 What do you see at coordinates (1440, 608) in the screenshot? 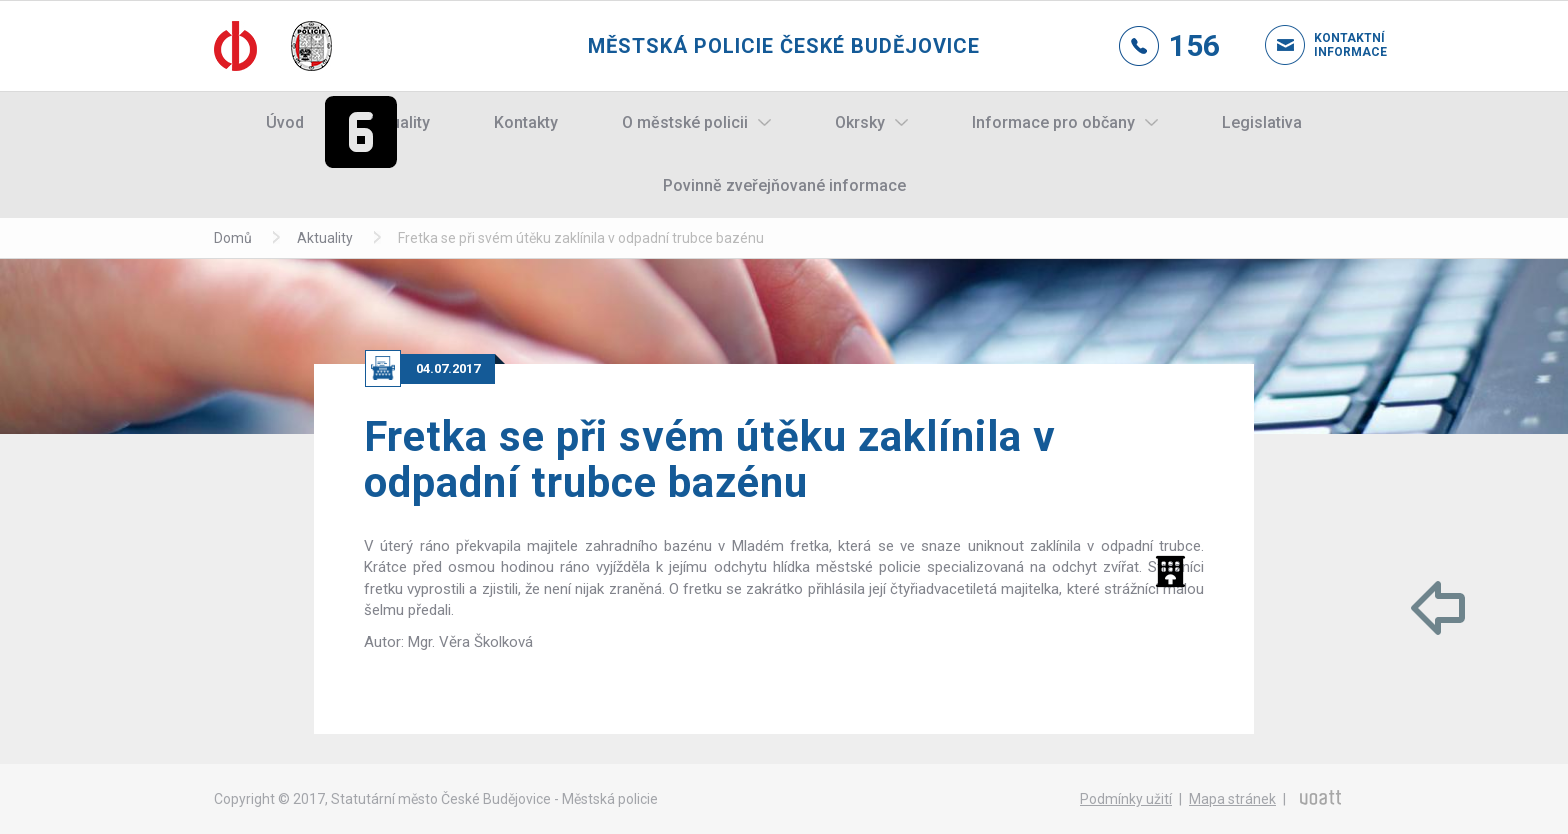
I see `go back to the previous screen` at bounding box center [1440, 608].